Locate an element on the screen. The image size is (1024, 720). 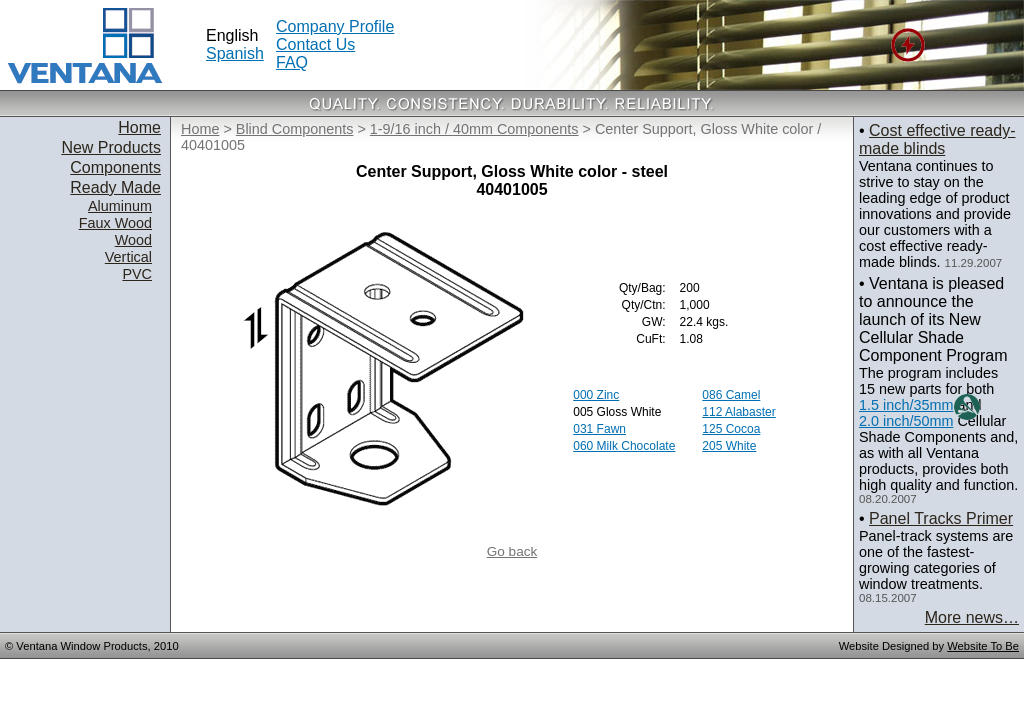
open avast antivirus application is located at coordinates (967, 407).